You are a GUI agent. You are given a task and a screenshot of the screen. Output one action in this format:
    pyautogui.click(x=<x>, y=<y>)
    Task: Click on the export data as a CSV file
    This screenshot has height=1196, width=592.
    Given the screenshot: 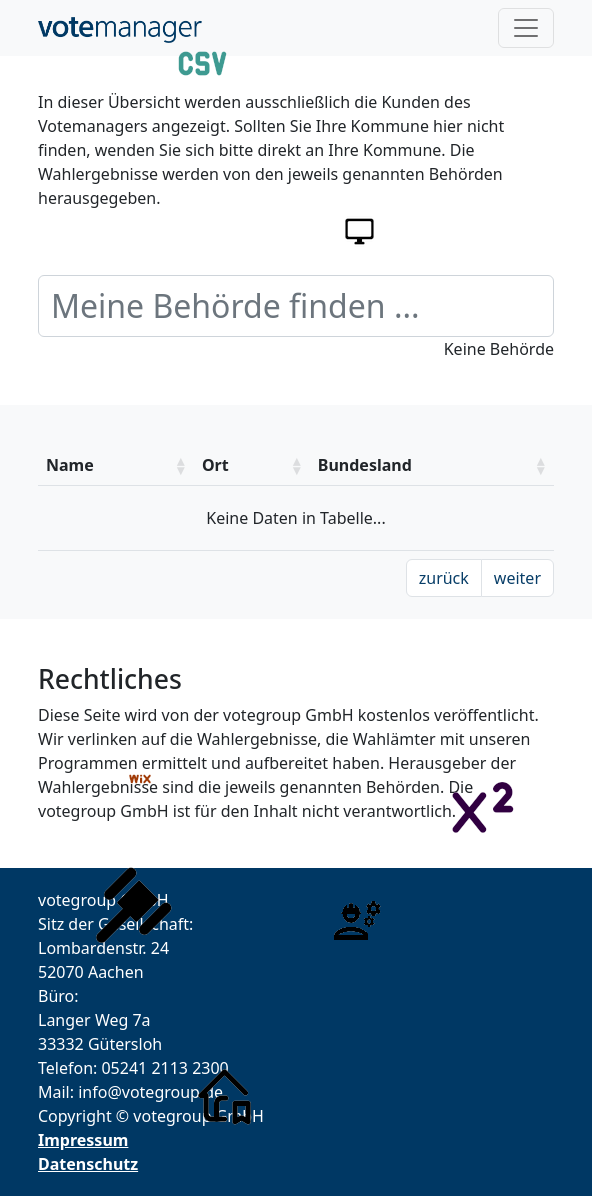 What is the action you would take?
    pyautogui.click(x=202, y=63)
    